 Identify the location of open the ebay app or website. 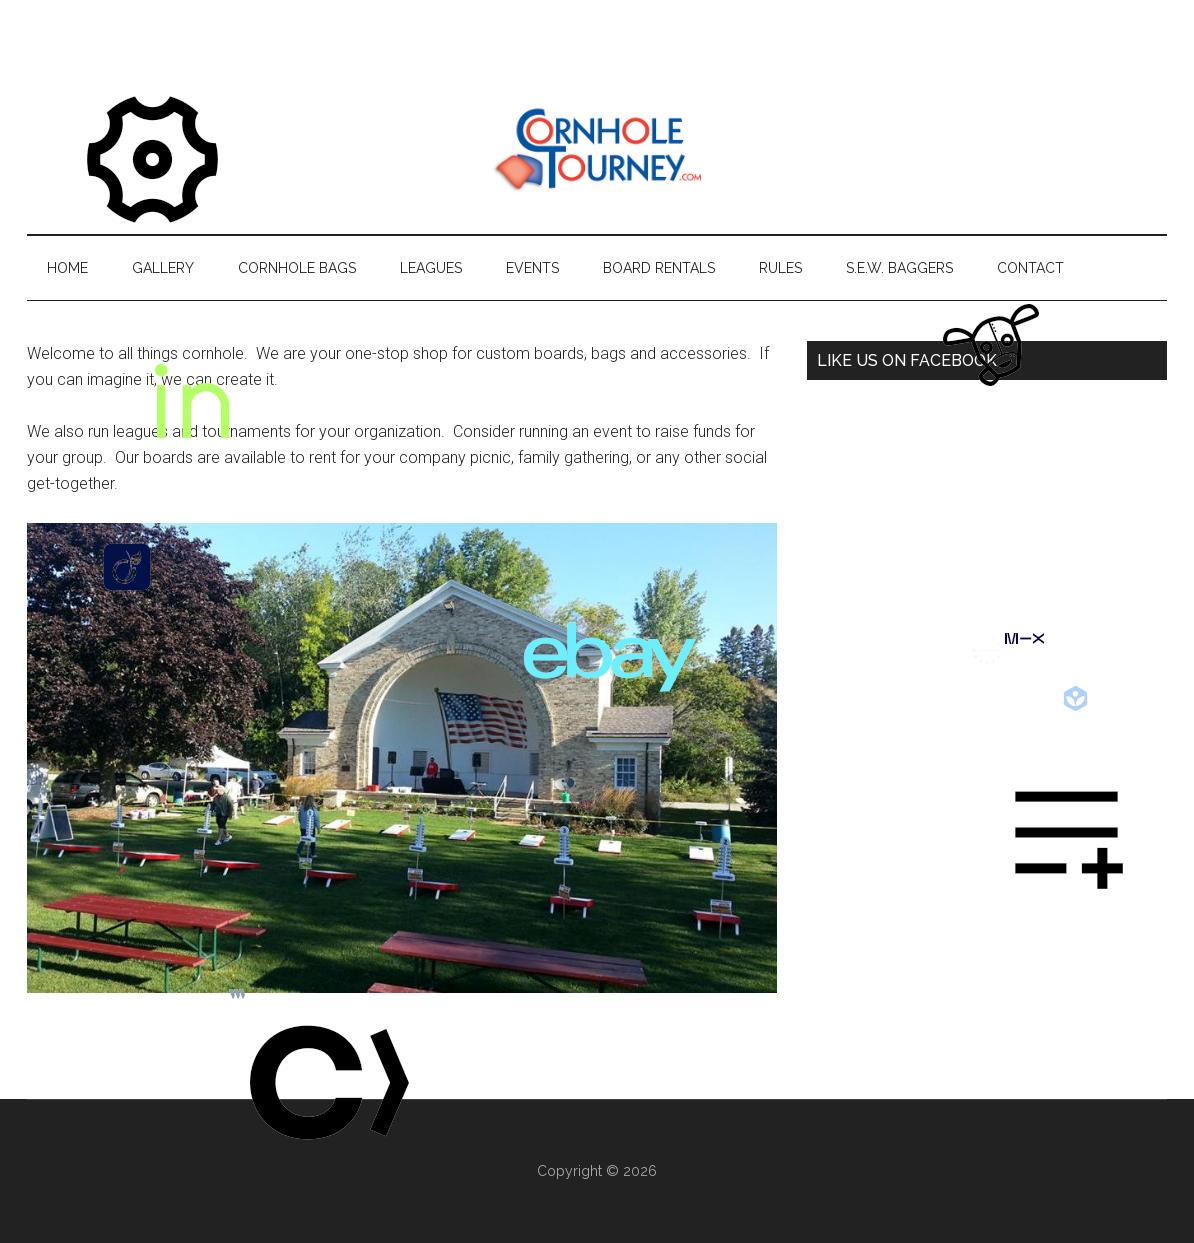
(610, 657).